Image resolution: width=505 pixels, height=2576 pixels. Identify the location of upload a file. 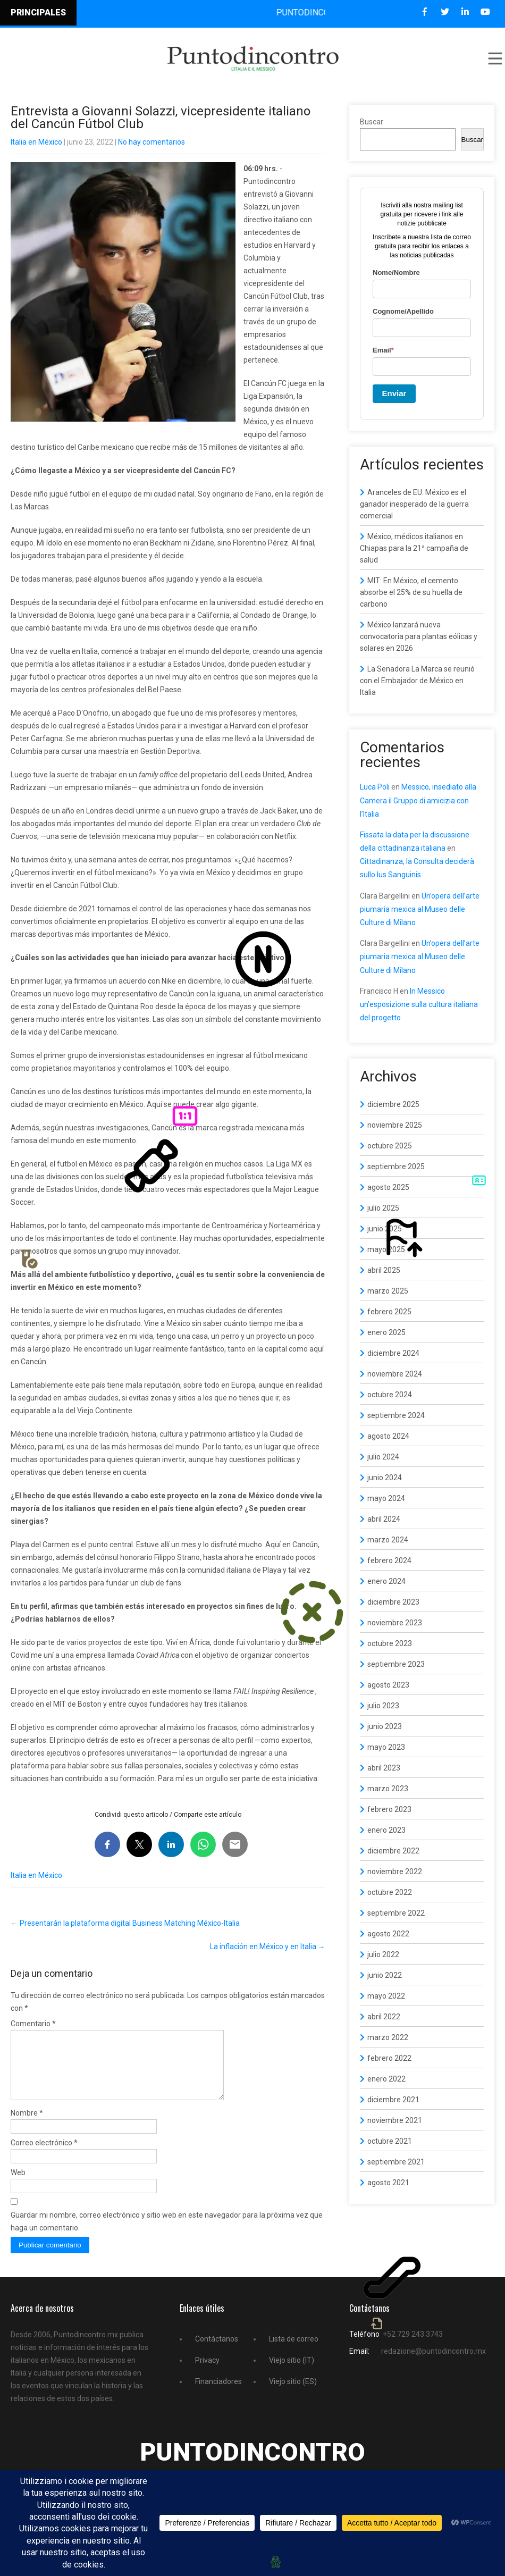
(377, 2323).